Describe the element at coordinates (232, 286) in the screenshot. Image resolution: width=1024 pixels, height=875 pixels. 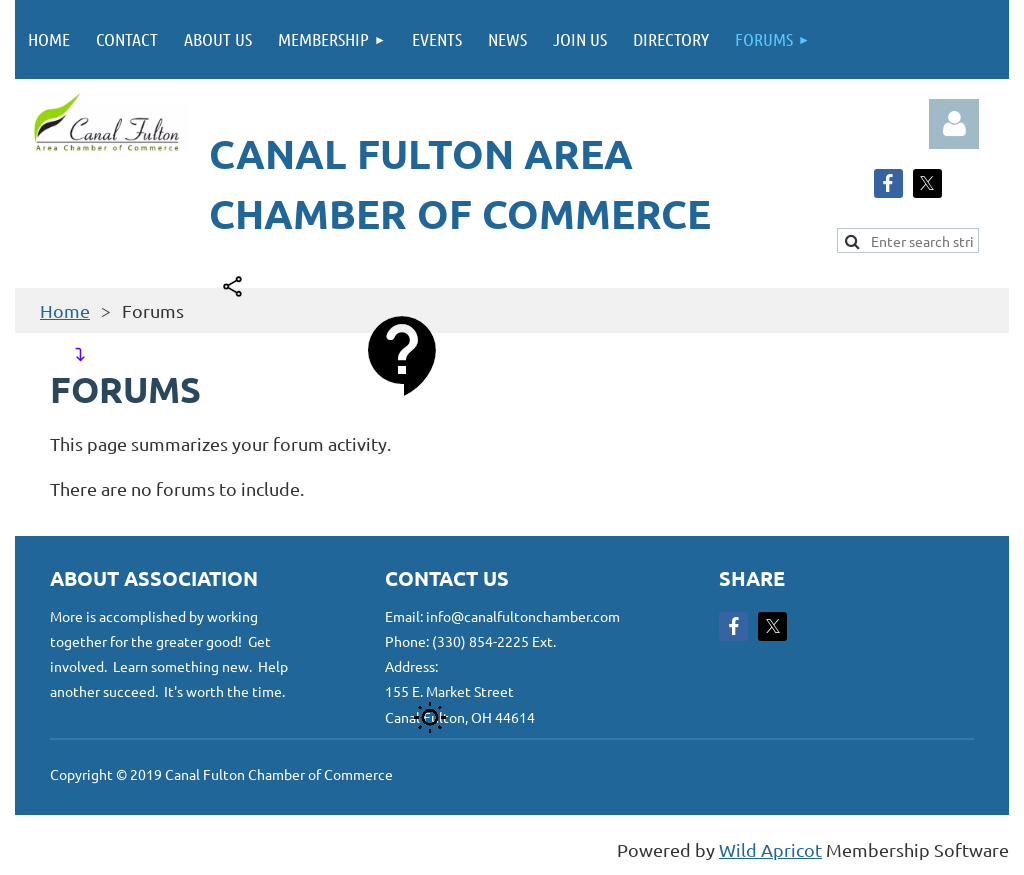
I see `share content with others` at that location.